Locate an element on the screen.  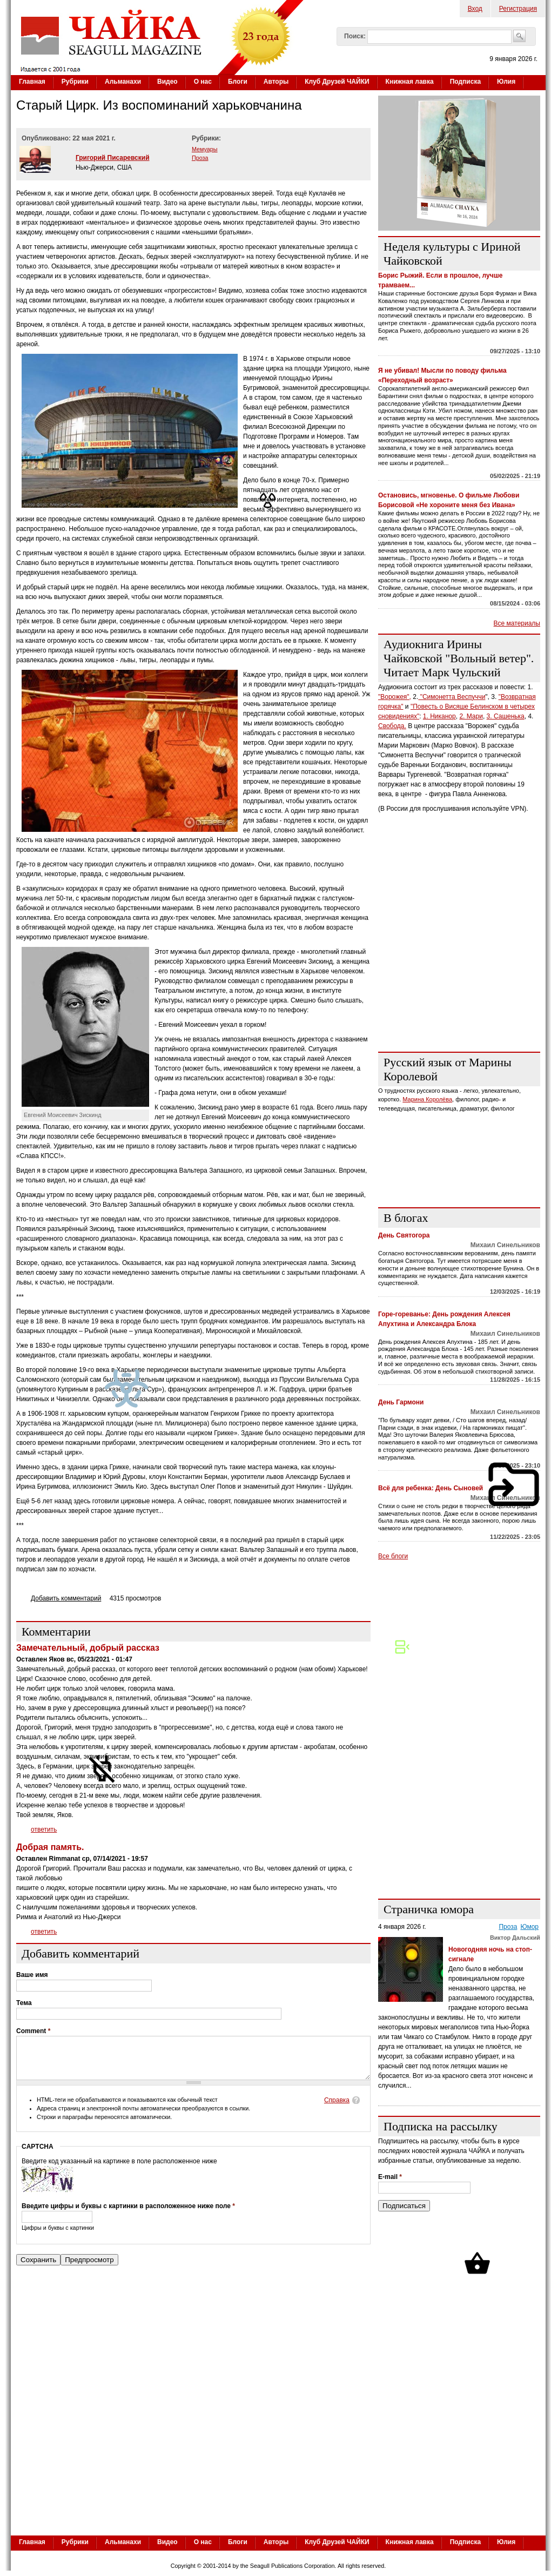
power is currently off or disconnected is located at coordinates (102, 1768).